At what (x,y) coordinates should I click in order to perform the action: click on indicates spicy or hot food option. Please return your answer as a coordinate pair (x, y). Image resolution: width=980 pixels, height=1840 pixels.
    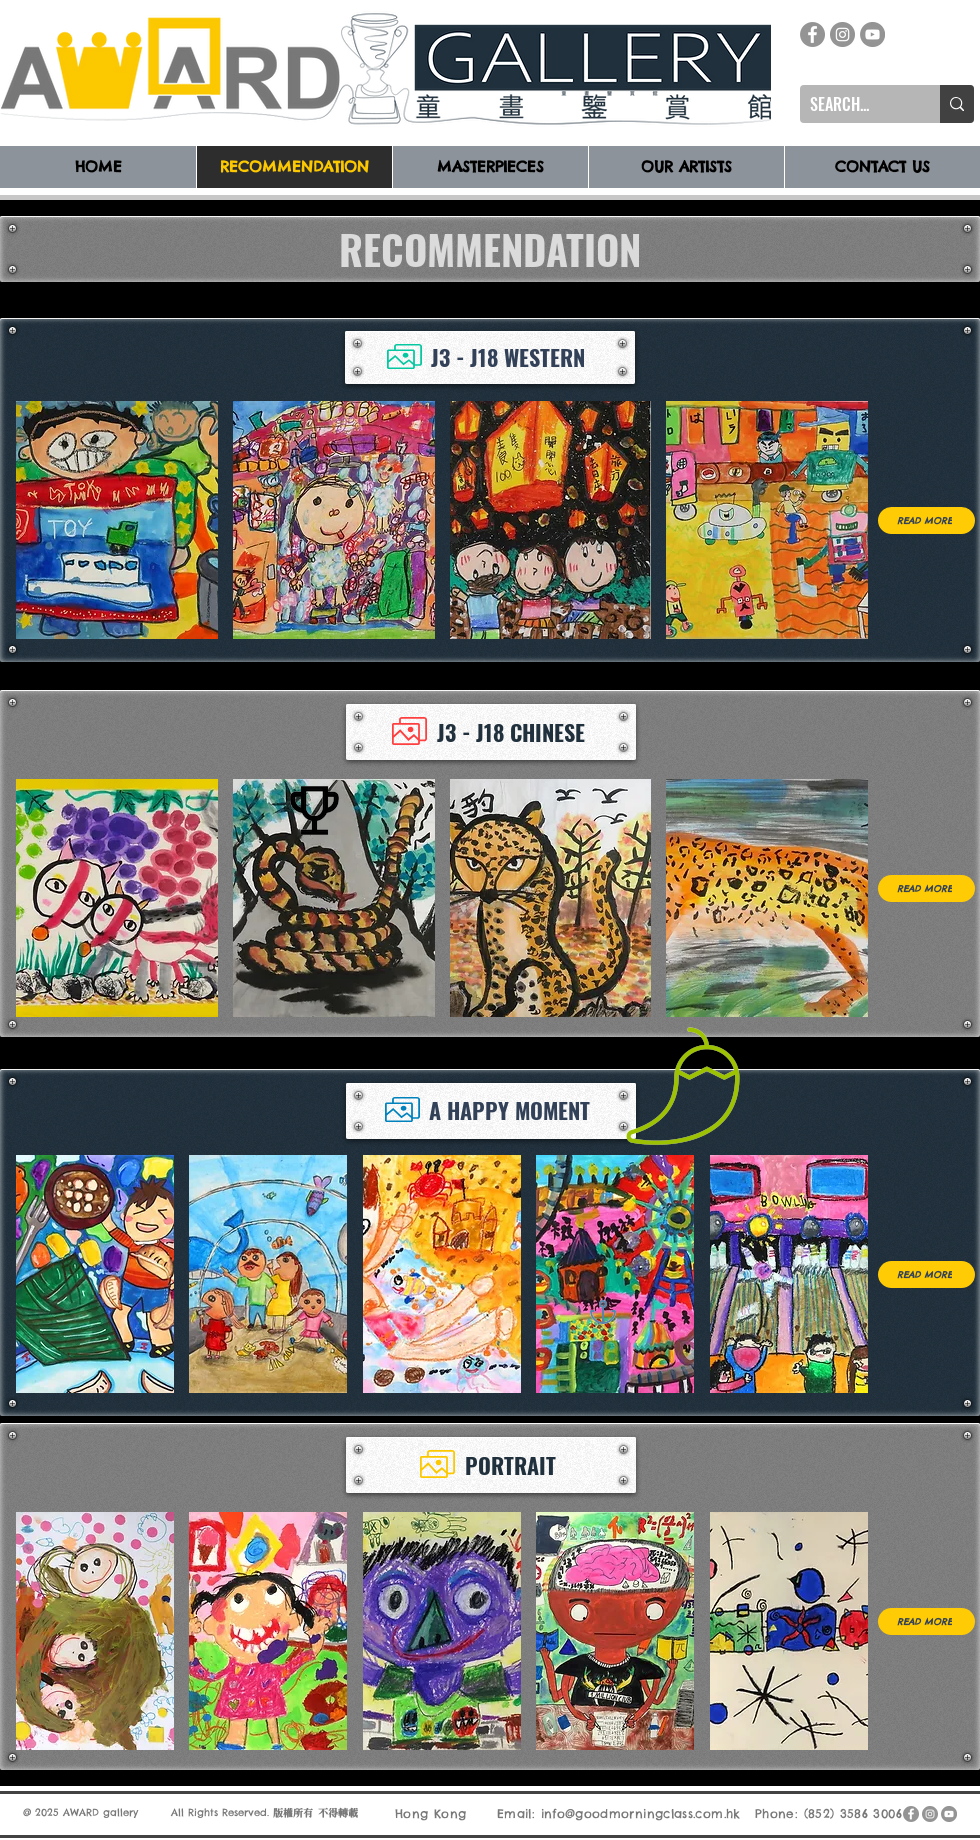
    Looking at the image, I should click on (689, 1090).